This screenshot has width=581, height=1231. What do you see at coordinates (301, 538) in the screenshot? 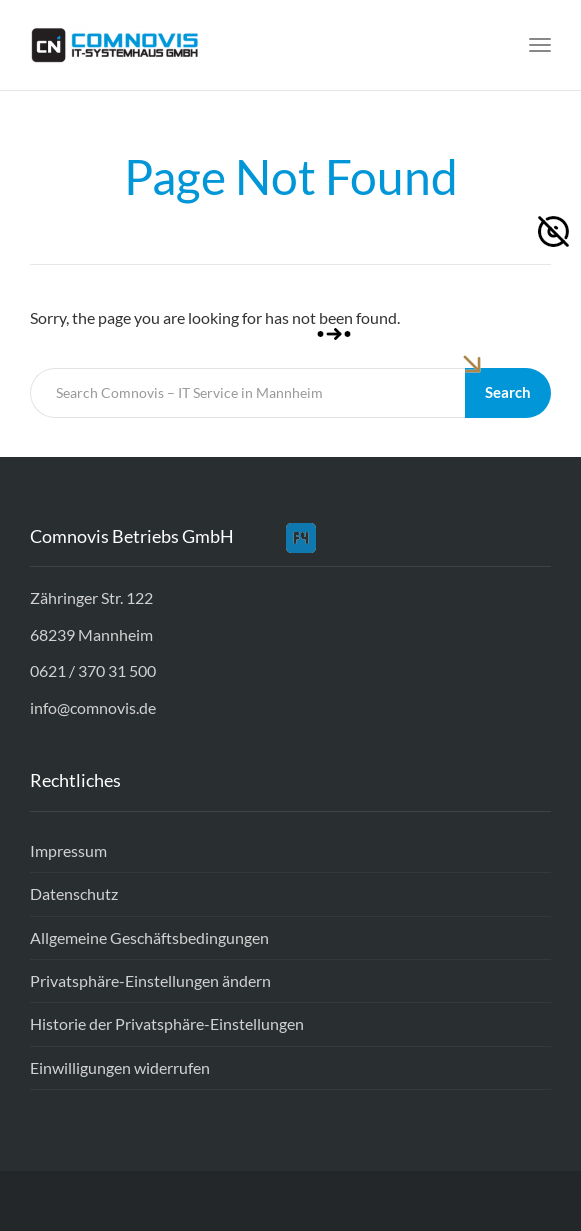
I see `keyboard shortcut indicator for F4 function key` at bounding box center [301, 538].